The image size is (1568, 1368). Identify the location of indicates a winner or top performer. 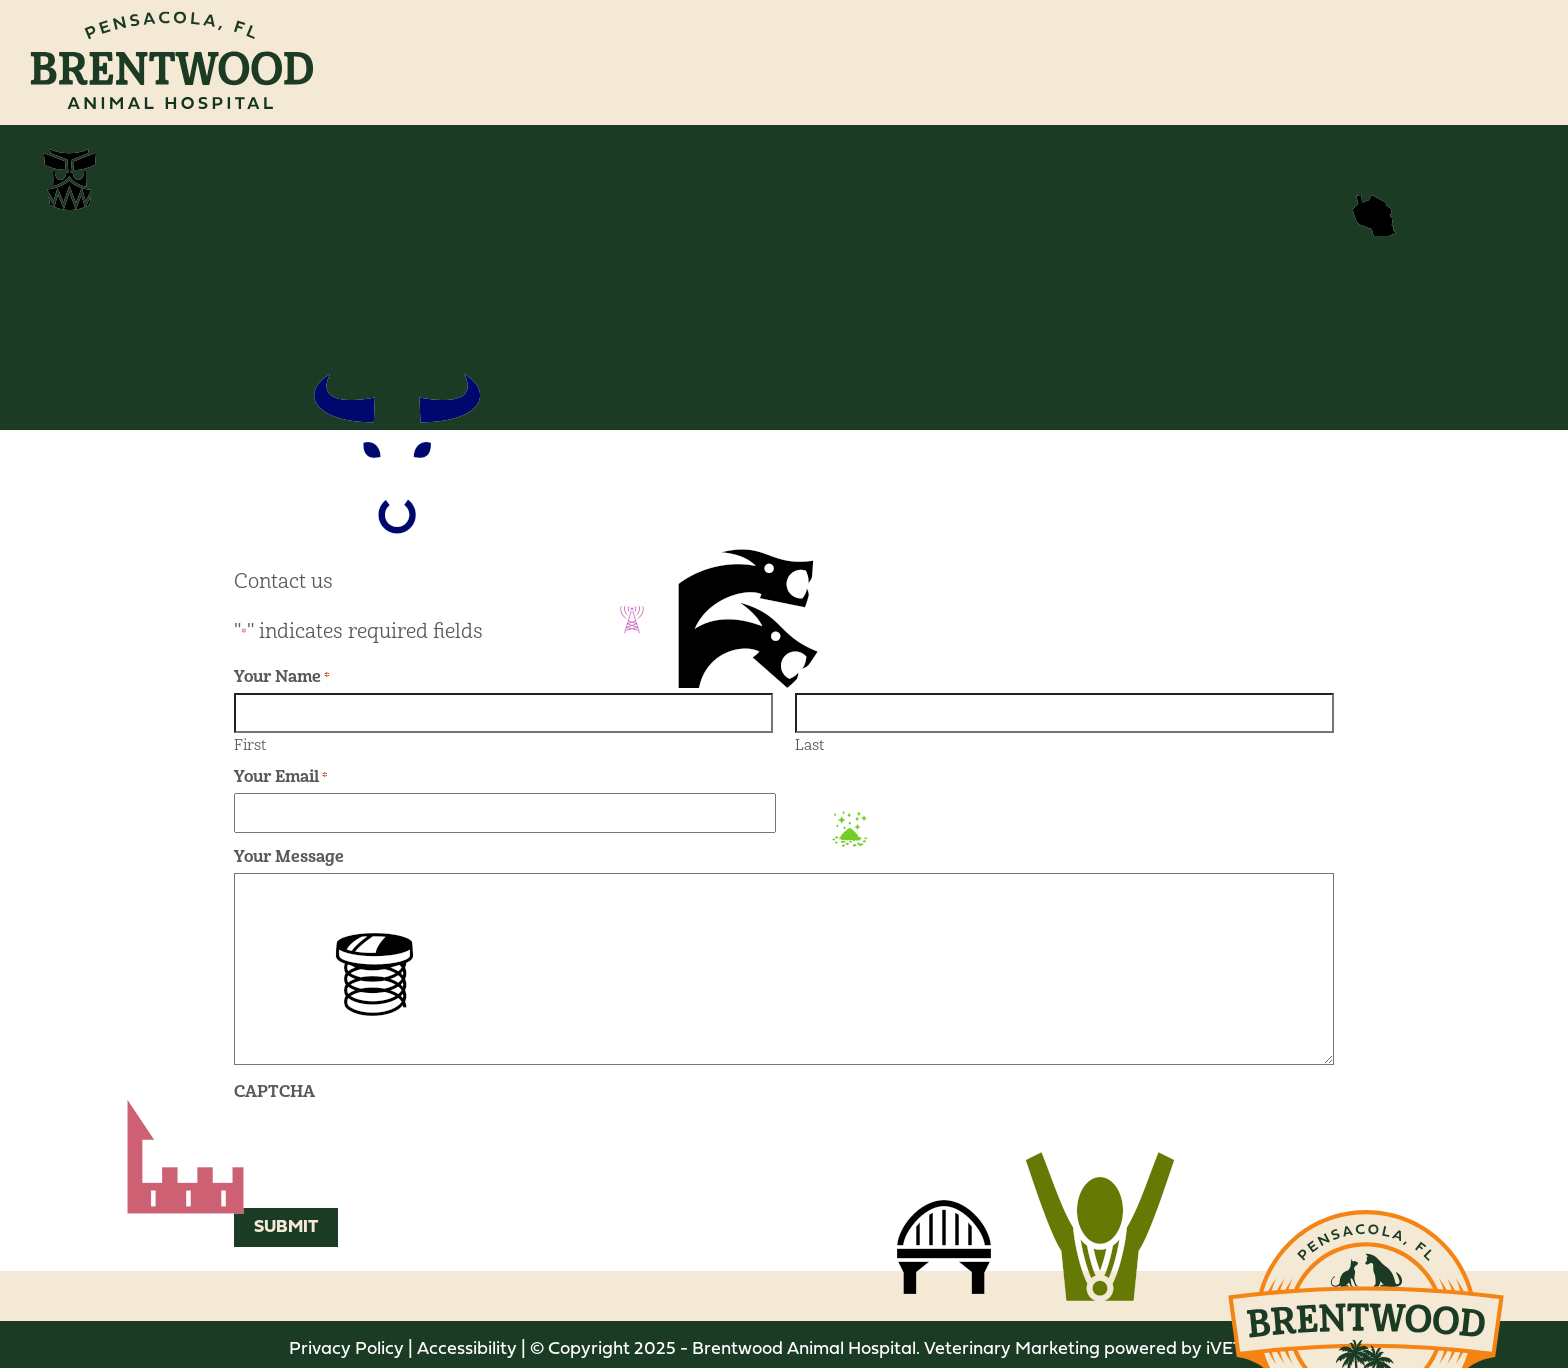
(1100, 1226).